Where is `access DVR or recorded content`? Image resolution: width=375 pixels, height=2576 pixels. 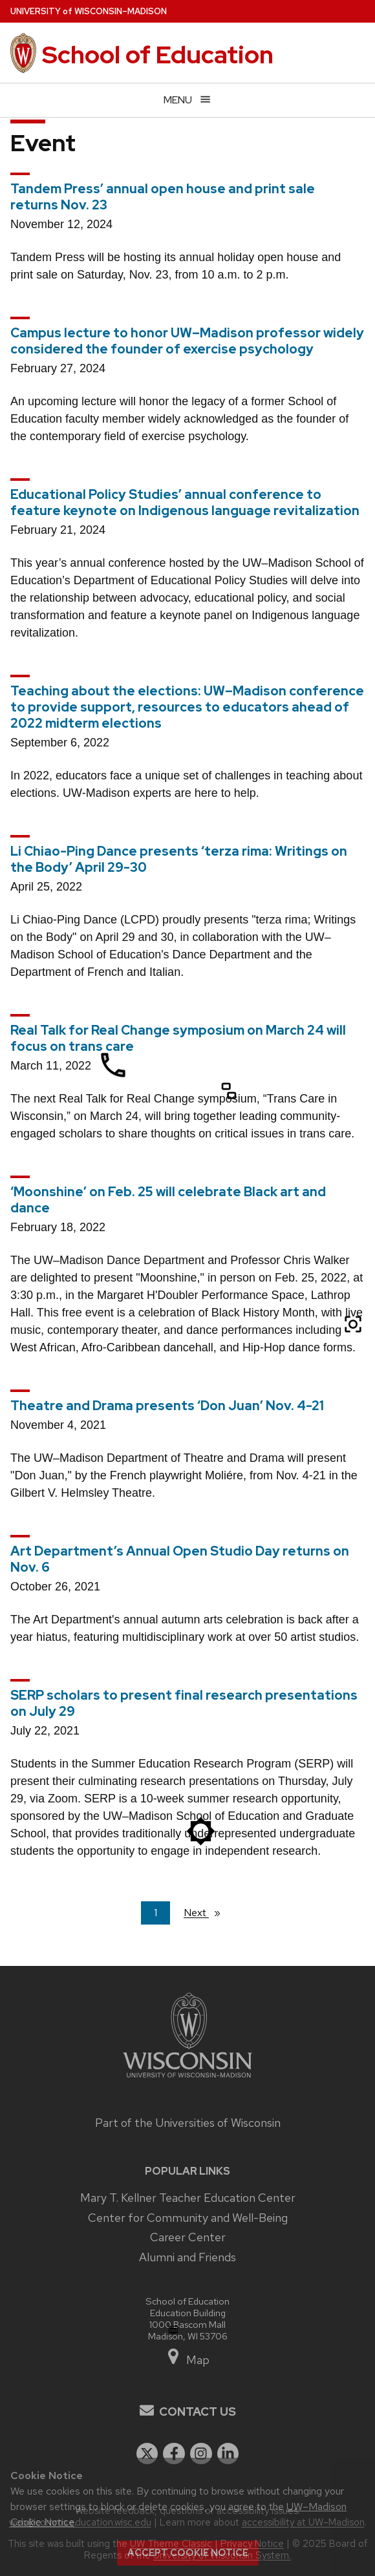
access DVR or recorded content is located at coordinates (173, 2330).